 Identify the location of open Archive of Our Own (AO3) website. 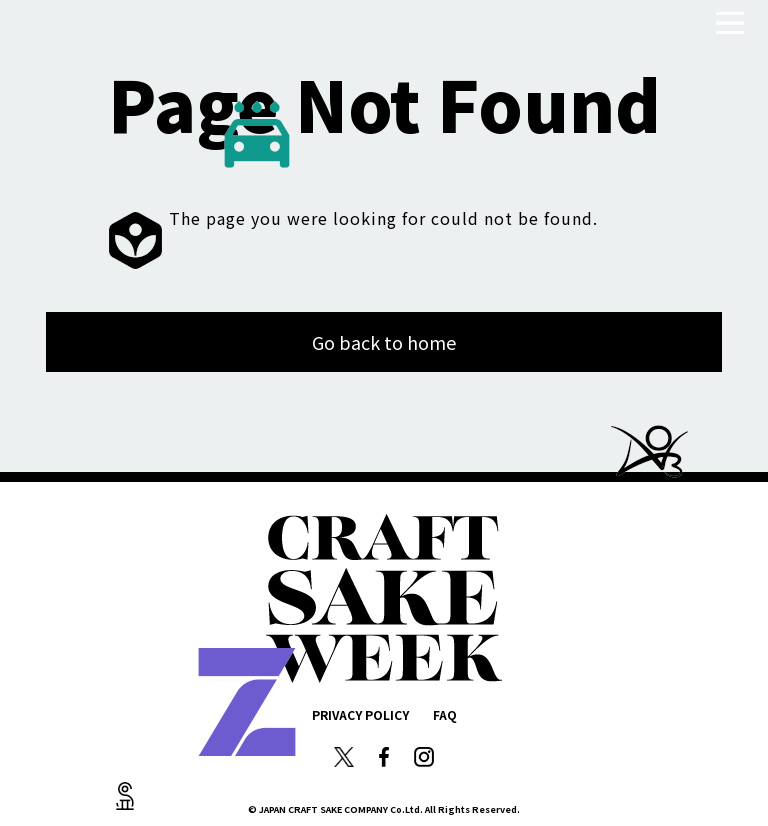
(649, 451).